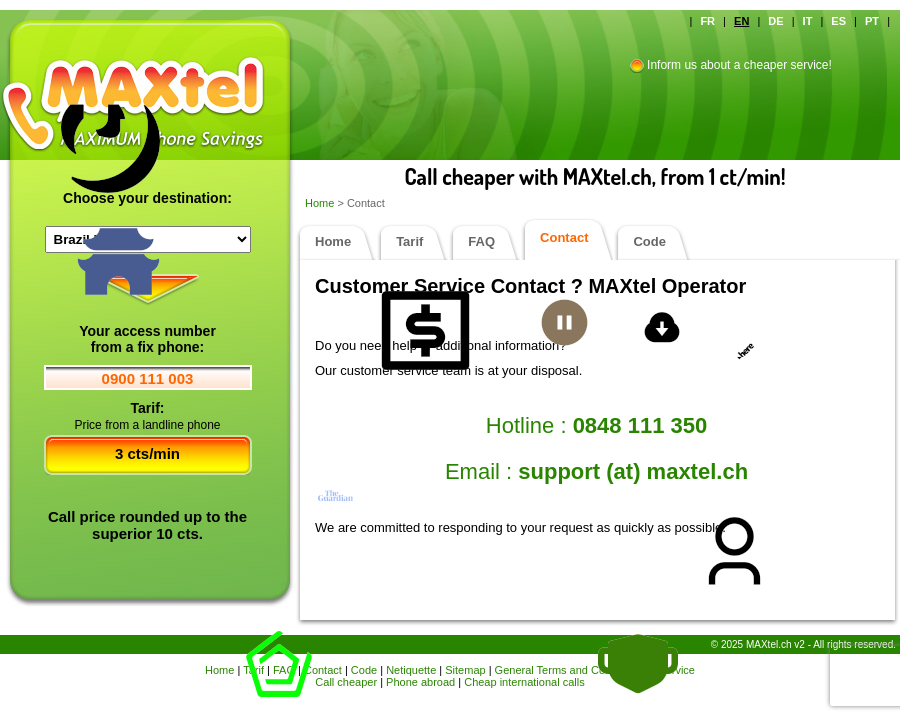 The height and width of the screenshot is (720, 900). Describe the element at coordinates (734, 552) in the screenshot. I see `view your profile` at that location.